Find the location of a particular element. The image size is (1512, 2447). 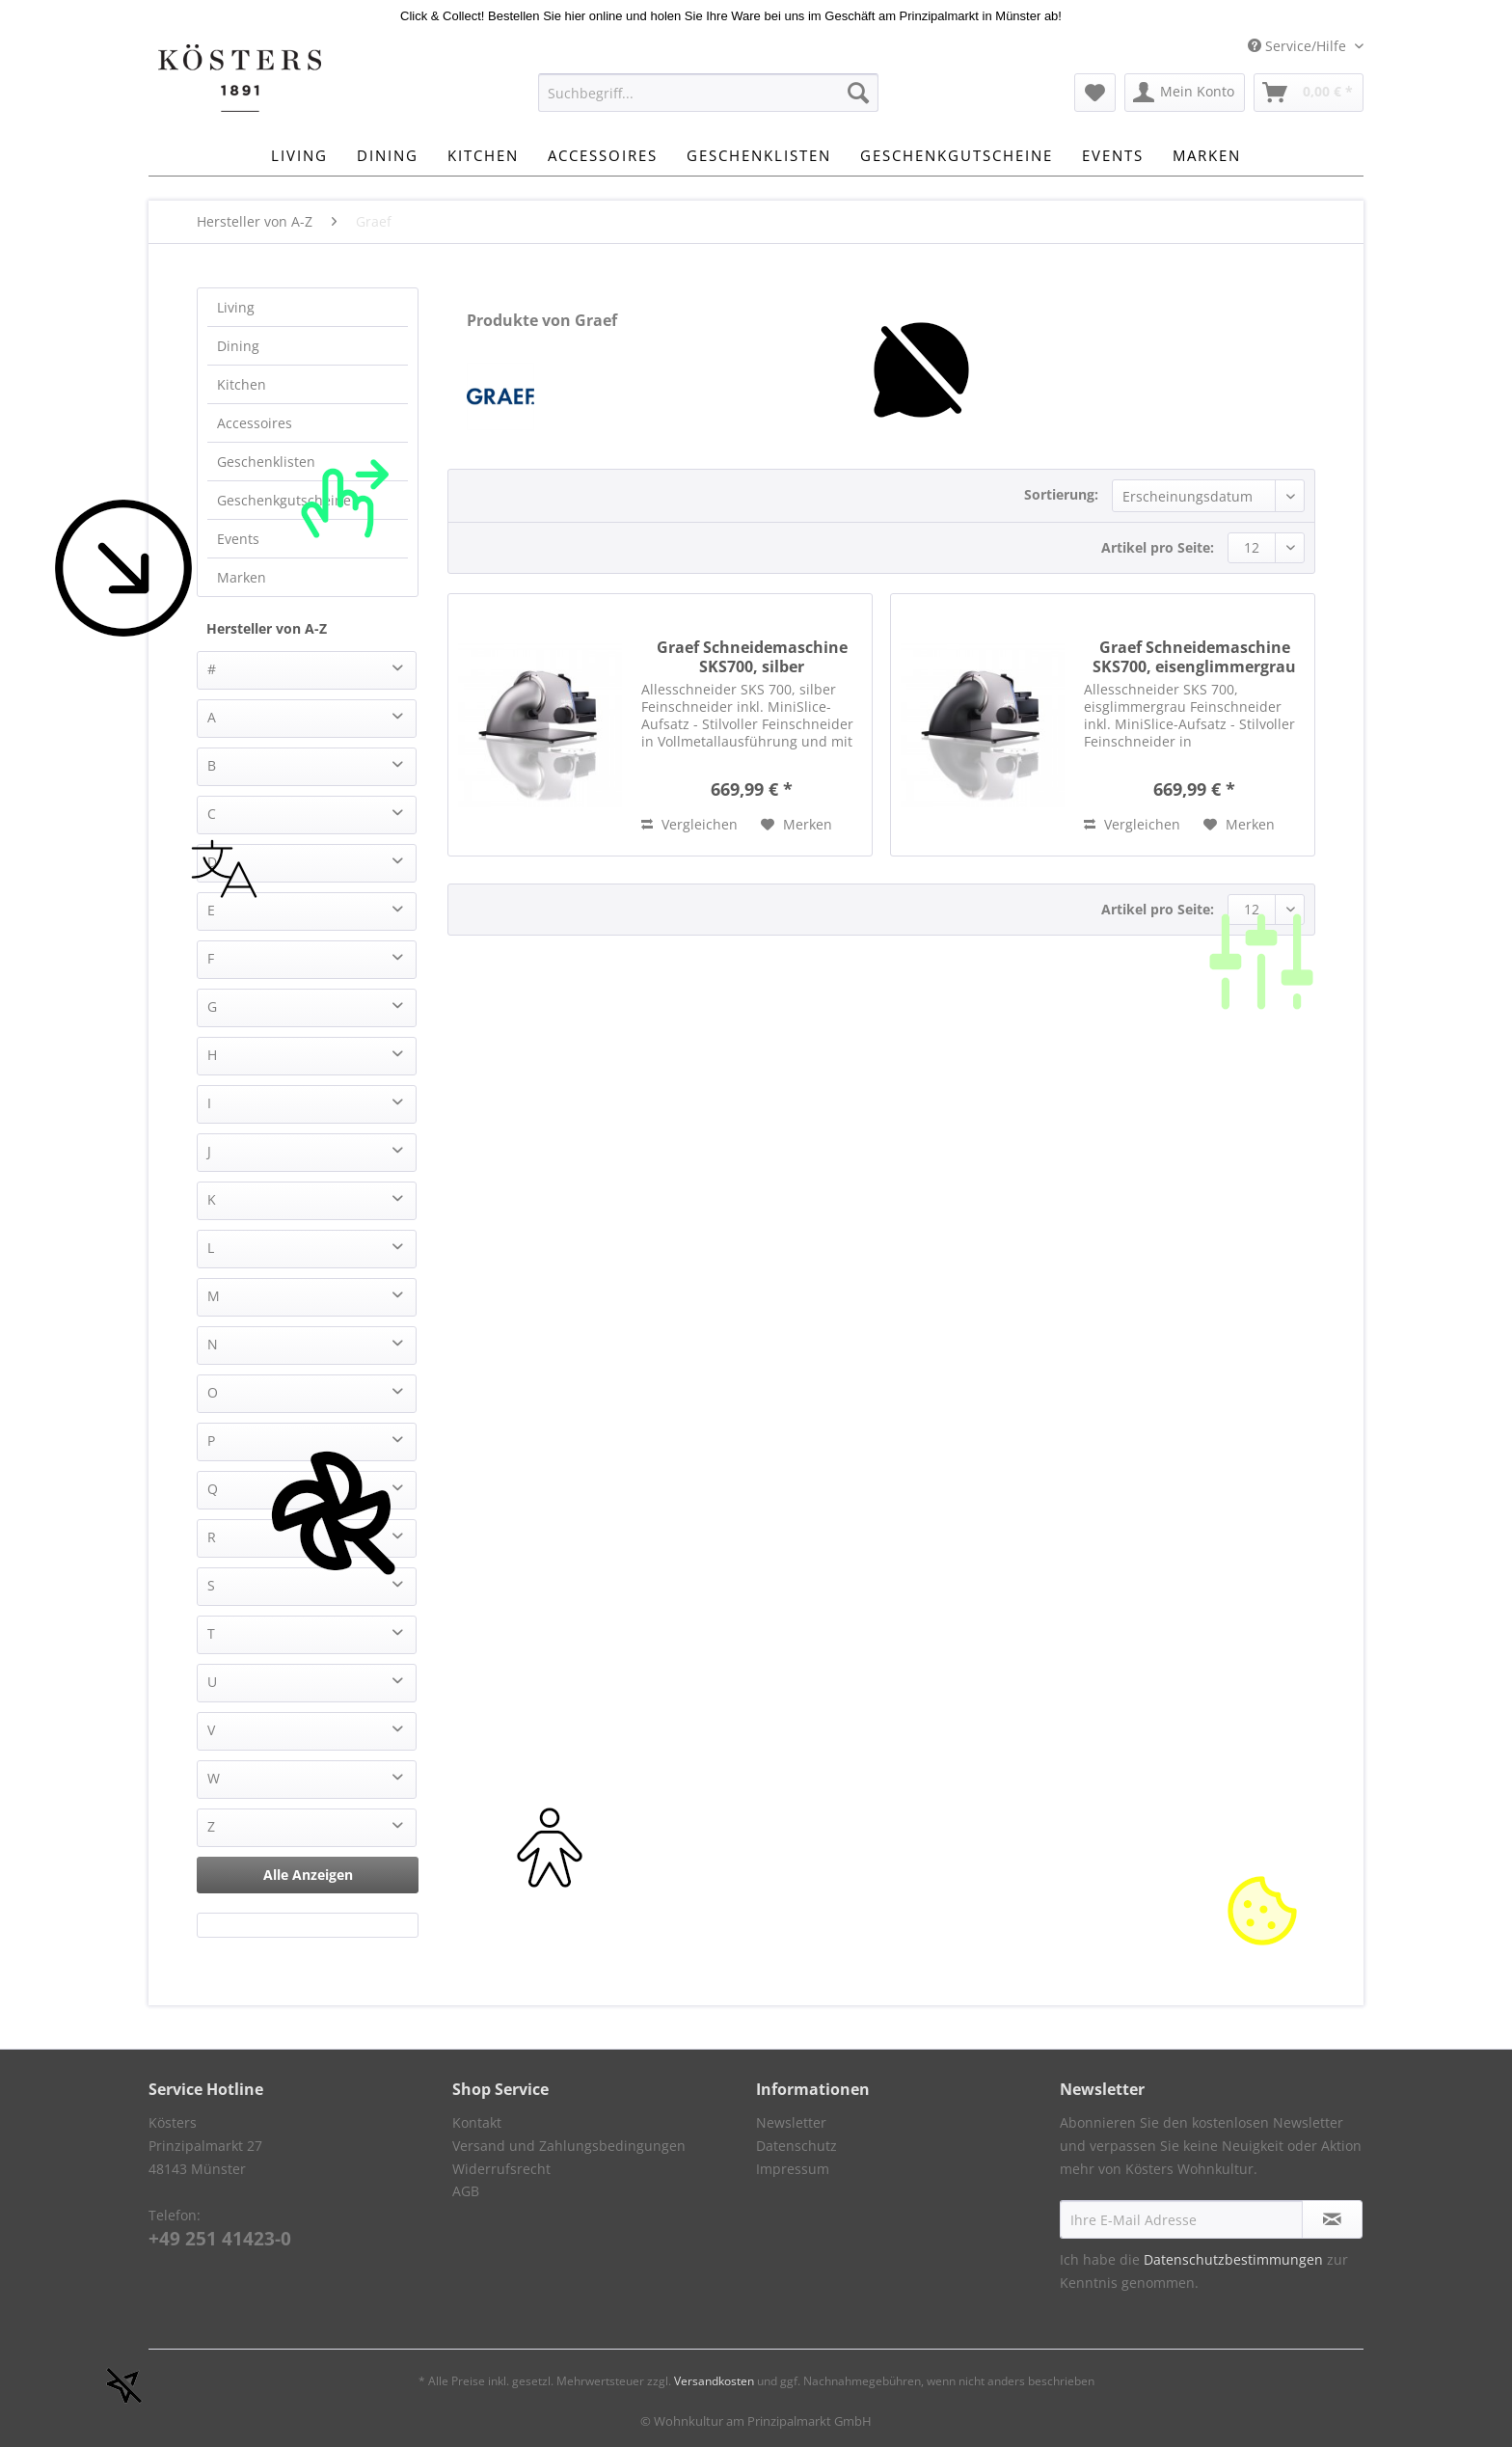

view your profile is located at coordinates (550, 1849).